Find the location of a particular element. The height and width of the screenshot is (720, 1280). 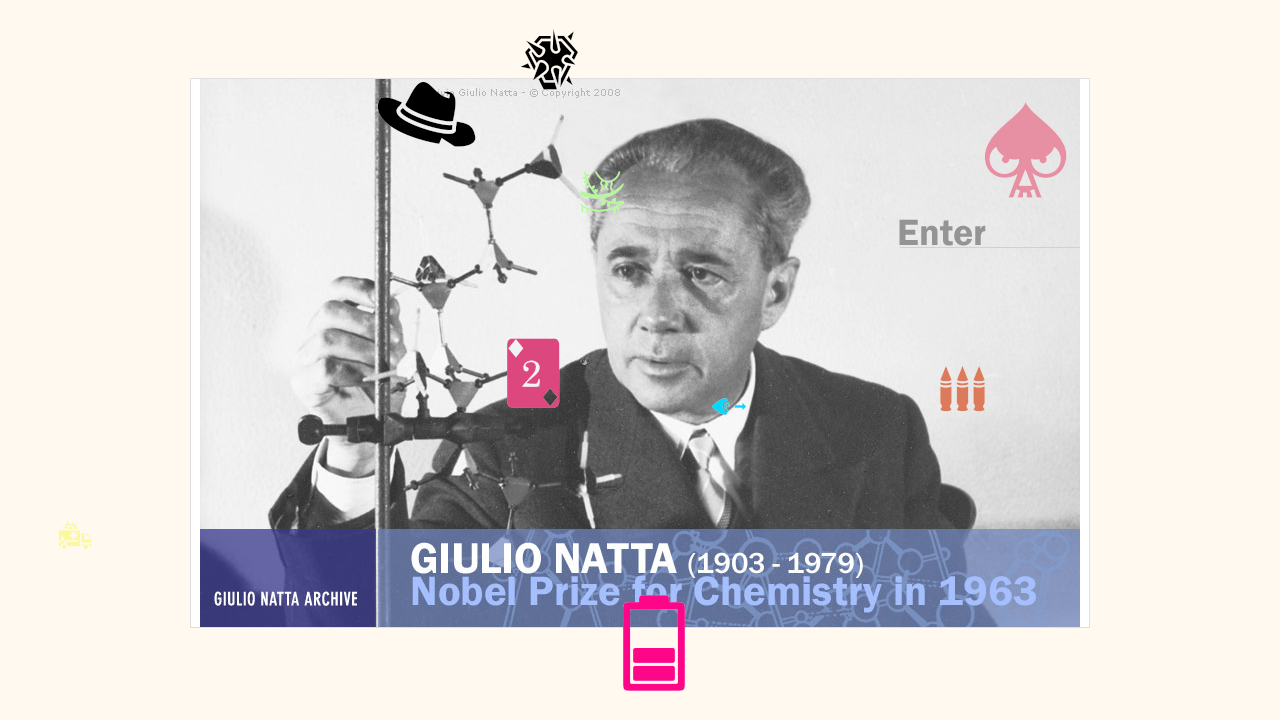

activate defensive ability or shield spell is located at coordinates (551, 60).